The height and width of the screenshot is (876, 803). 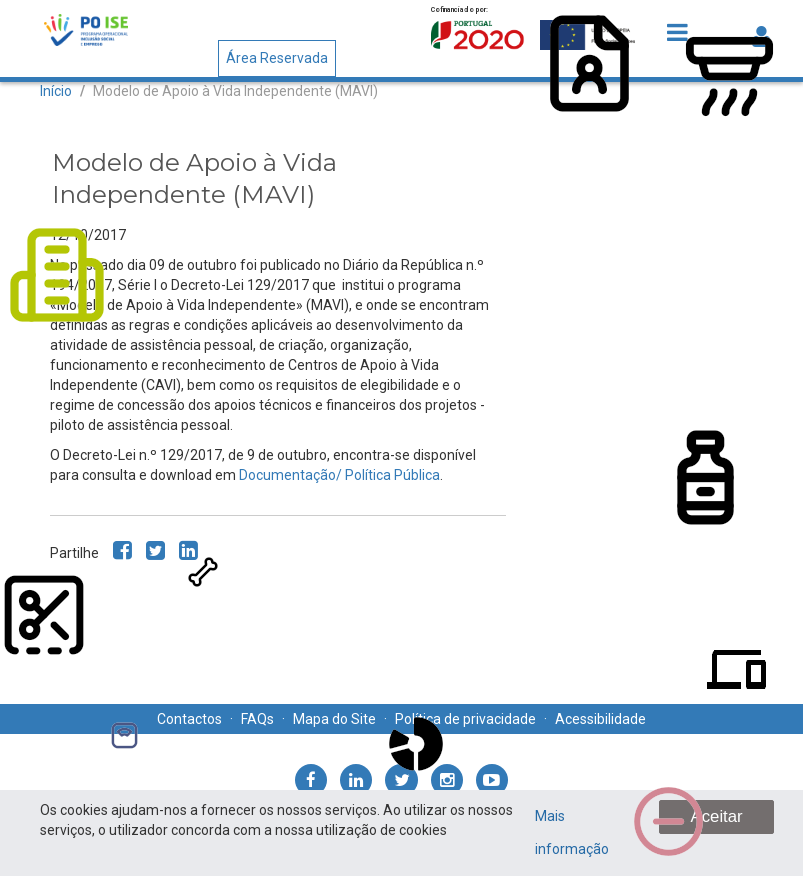 I want to click on remove an item from a list, so click(x=668, y=821).